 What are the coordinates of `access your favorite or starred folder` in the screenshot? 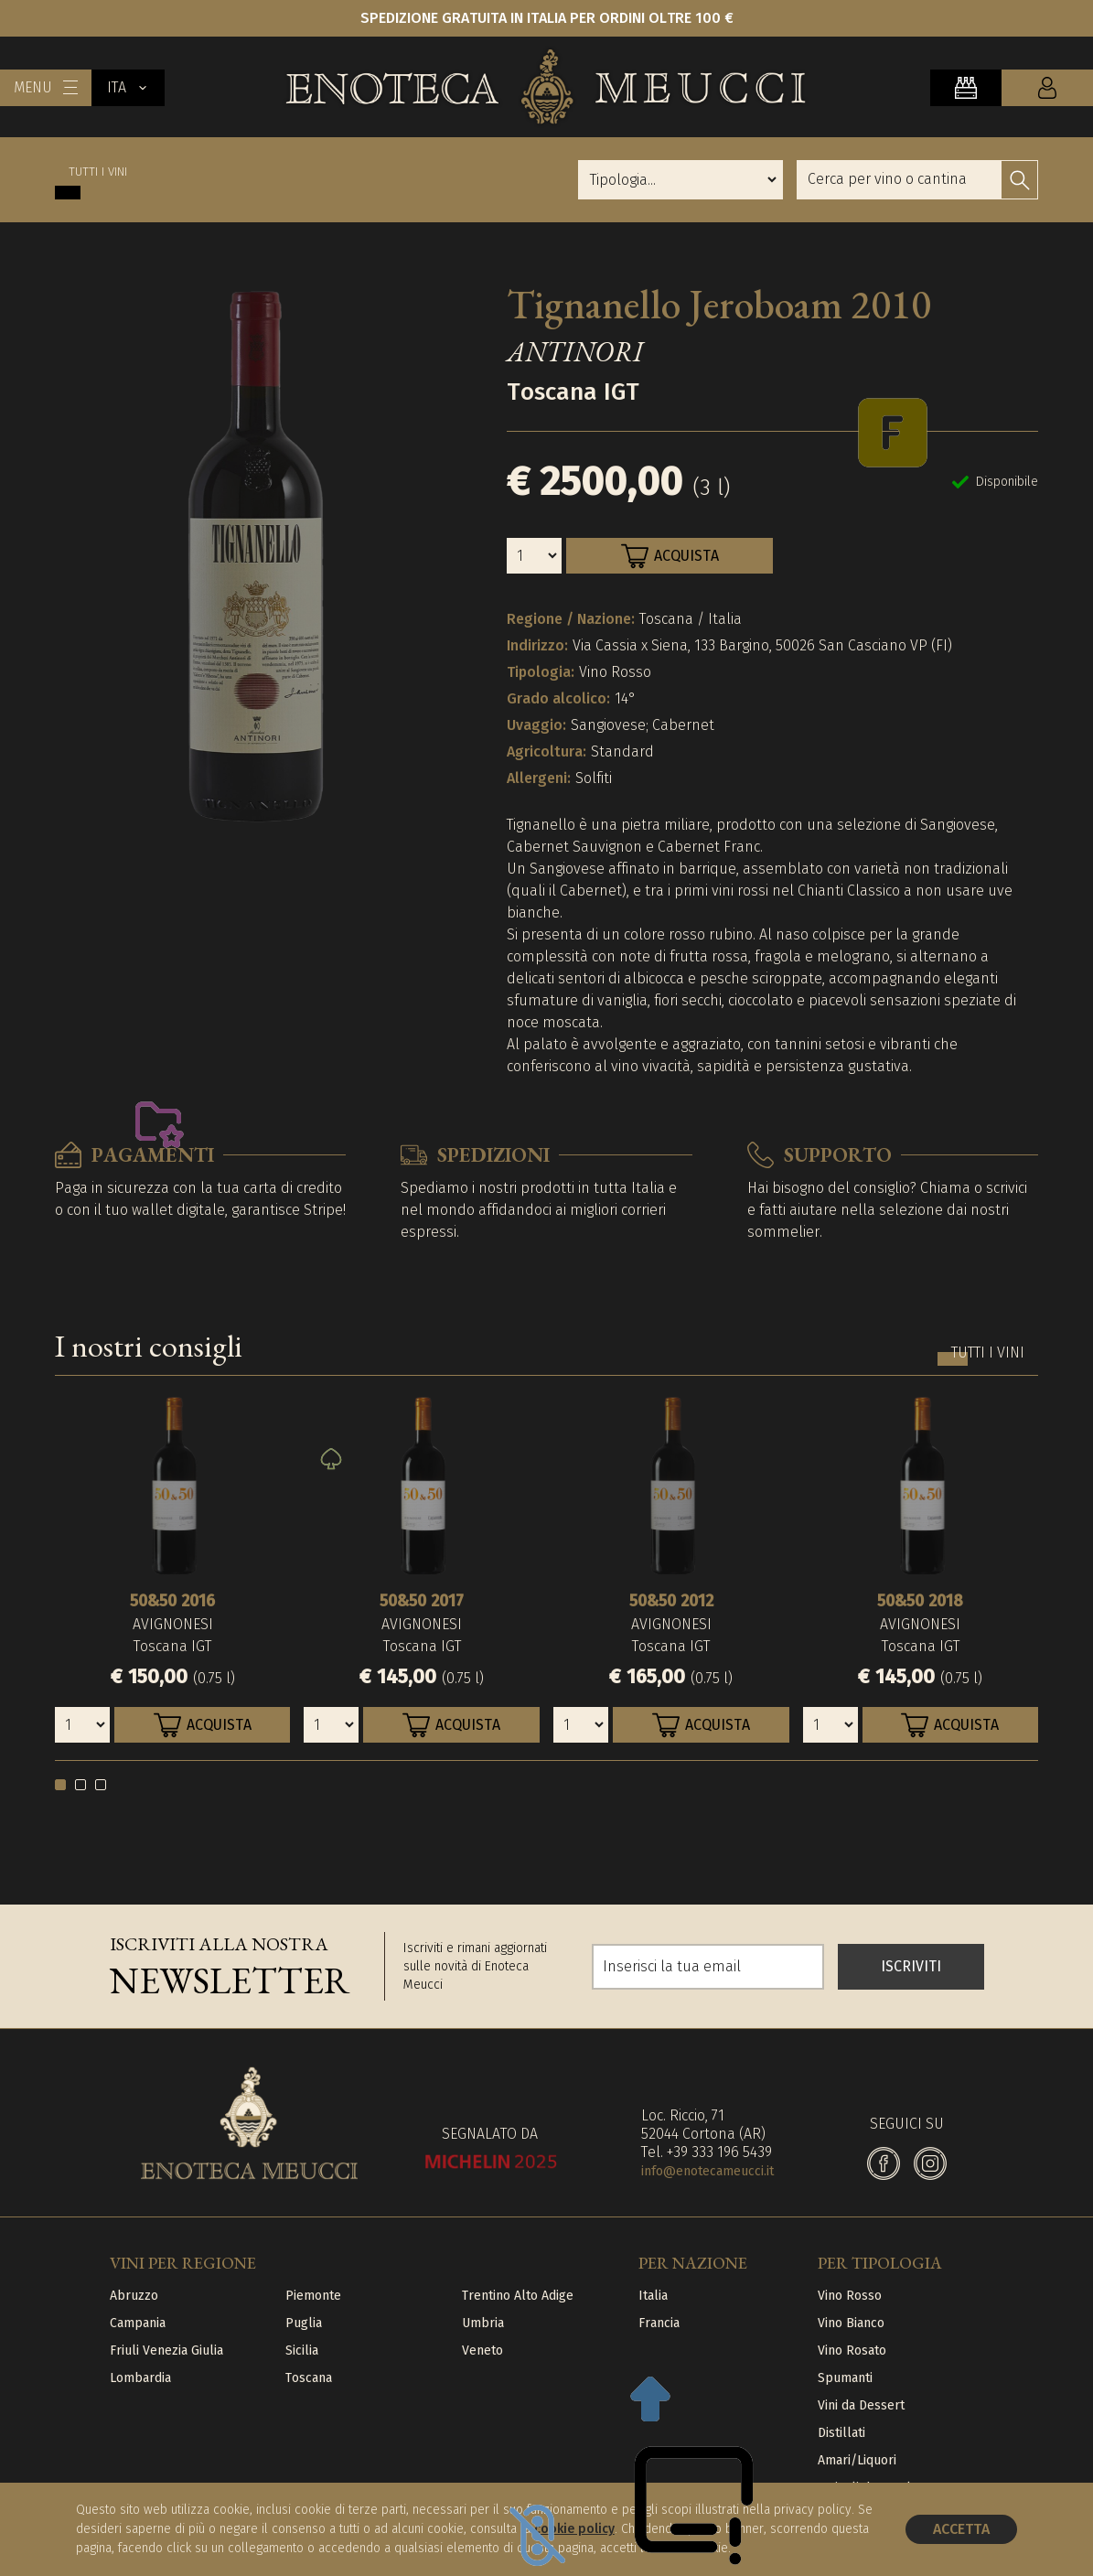 It's located at (158, 1122).